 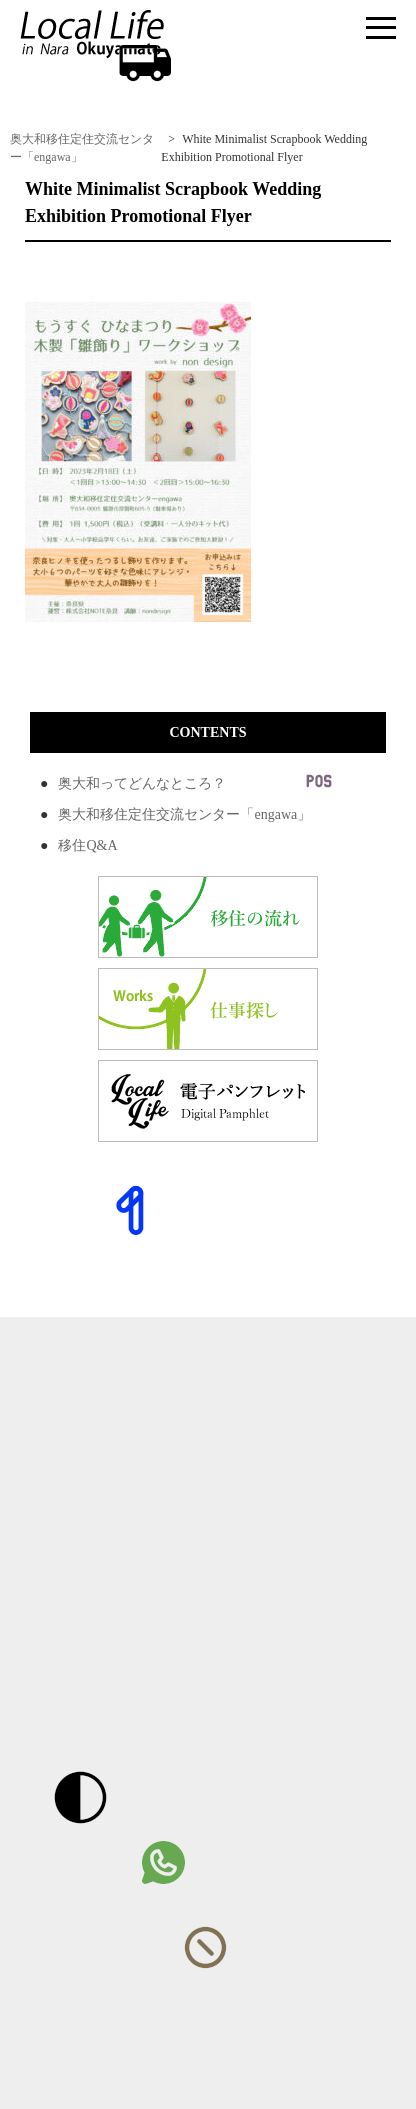 I want to click on adjust display contrast settings, so click(x=80, y=1797).